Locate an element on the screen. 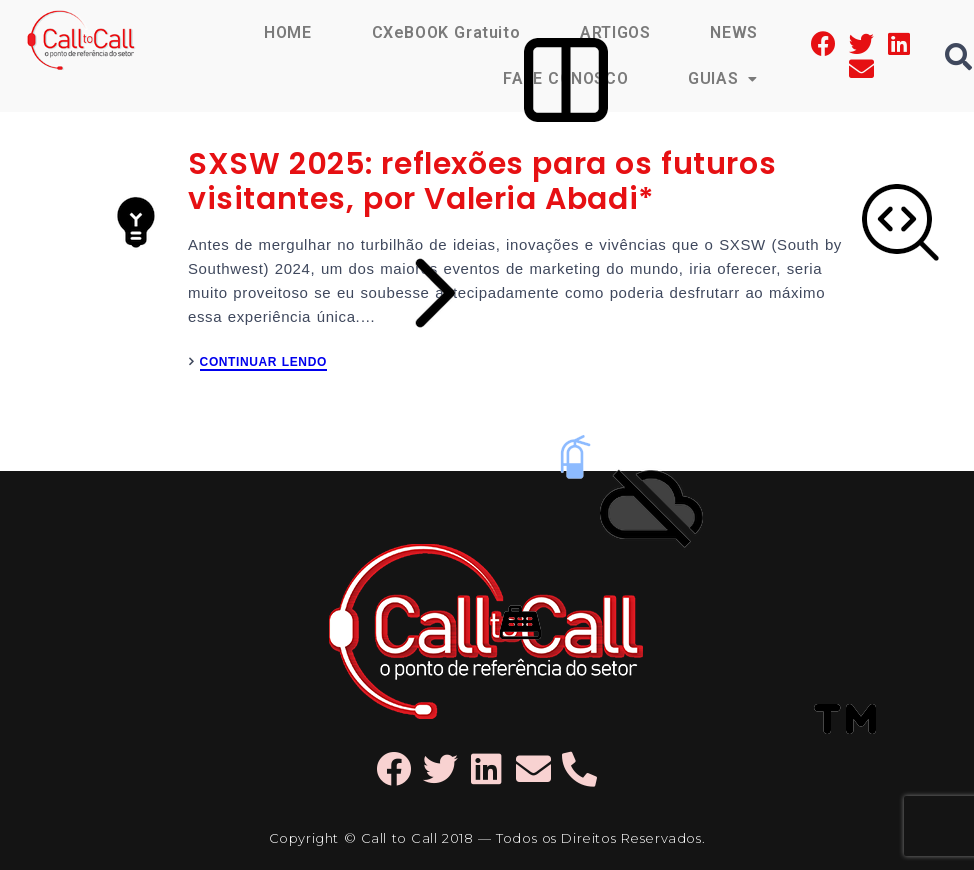 This screenshot has width=974, height=870. switch to column view layout is located at coordinates (566, 80).